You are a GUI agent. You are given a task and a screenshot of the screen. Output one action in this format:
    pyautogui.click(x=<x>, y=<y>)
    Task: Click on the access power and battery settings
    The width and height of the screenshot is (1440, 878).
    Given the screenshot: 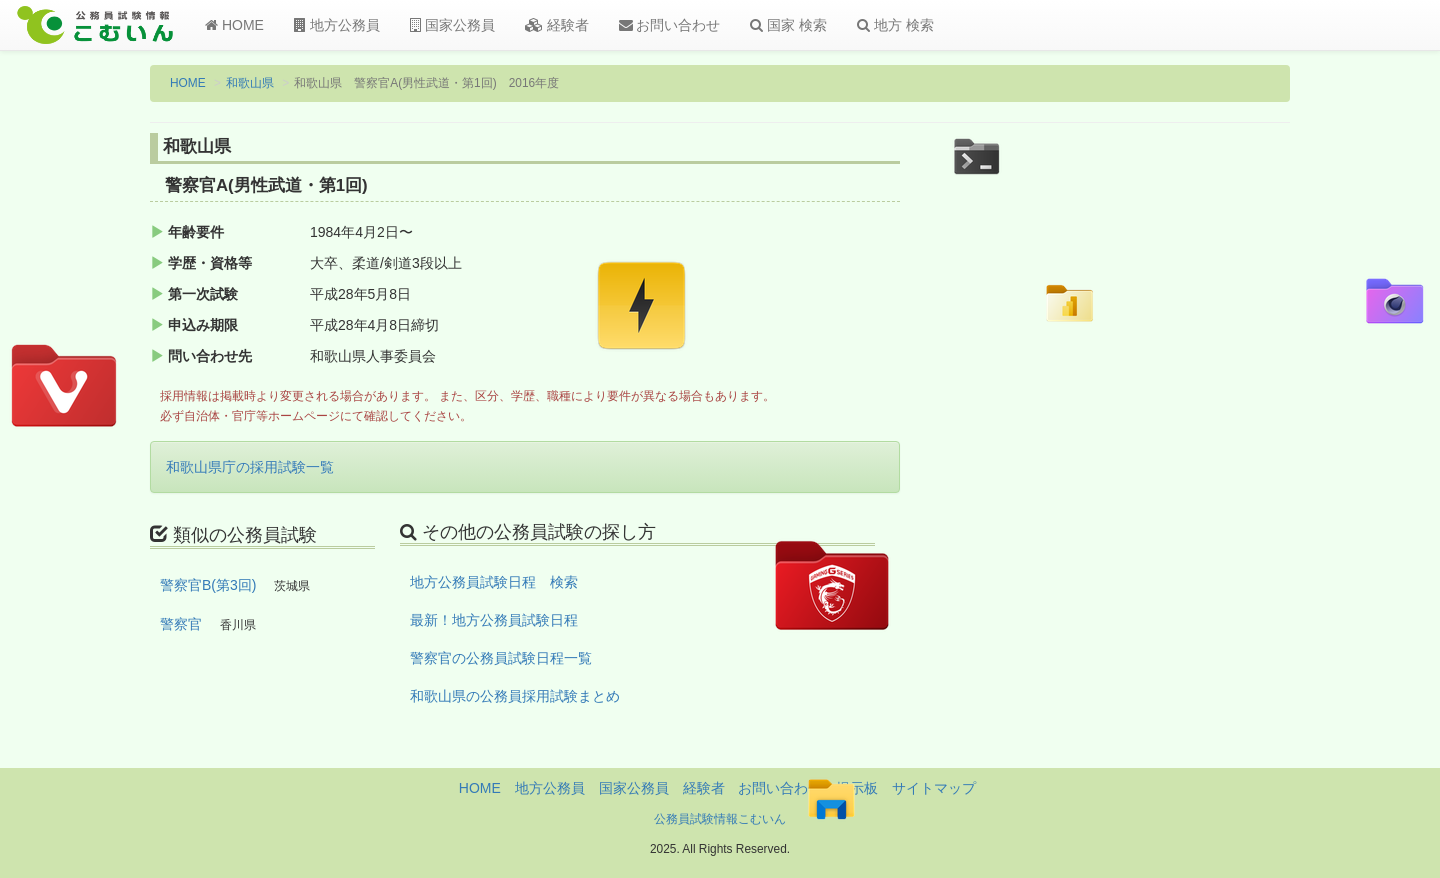 What is the action you would take?
    pyautogui.click(x=641, y=305)
    